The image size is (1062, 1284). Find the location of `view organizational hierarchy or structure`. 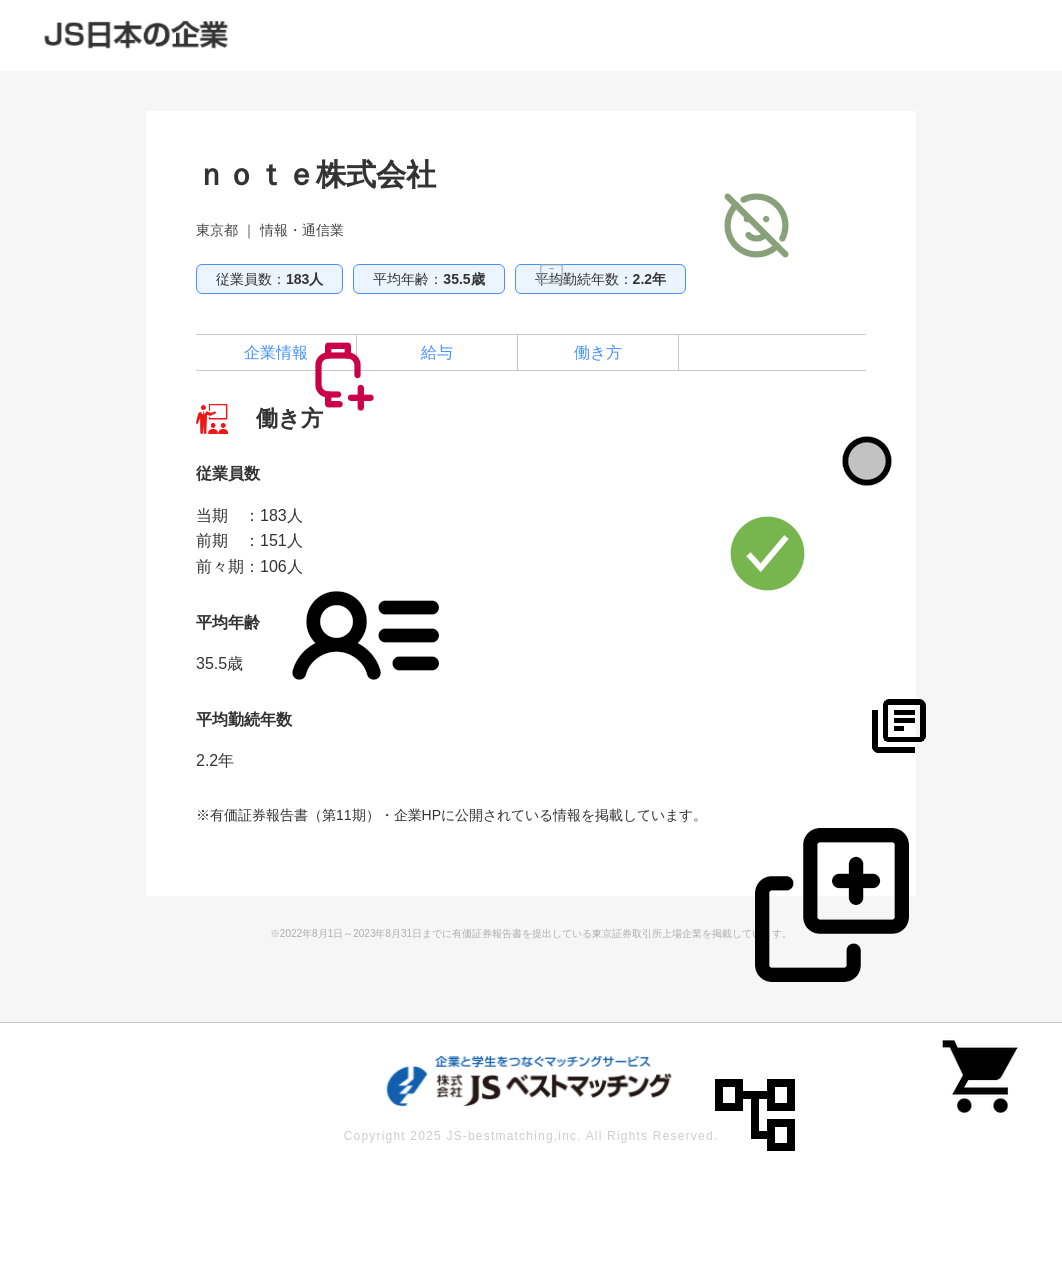

view organizational hierarchy or structure is located at coordinates (755, 1115).